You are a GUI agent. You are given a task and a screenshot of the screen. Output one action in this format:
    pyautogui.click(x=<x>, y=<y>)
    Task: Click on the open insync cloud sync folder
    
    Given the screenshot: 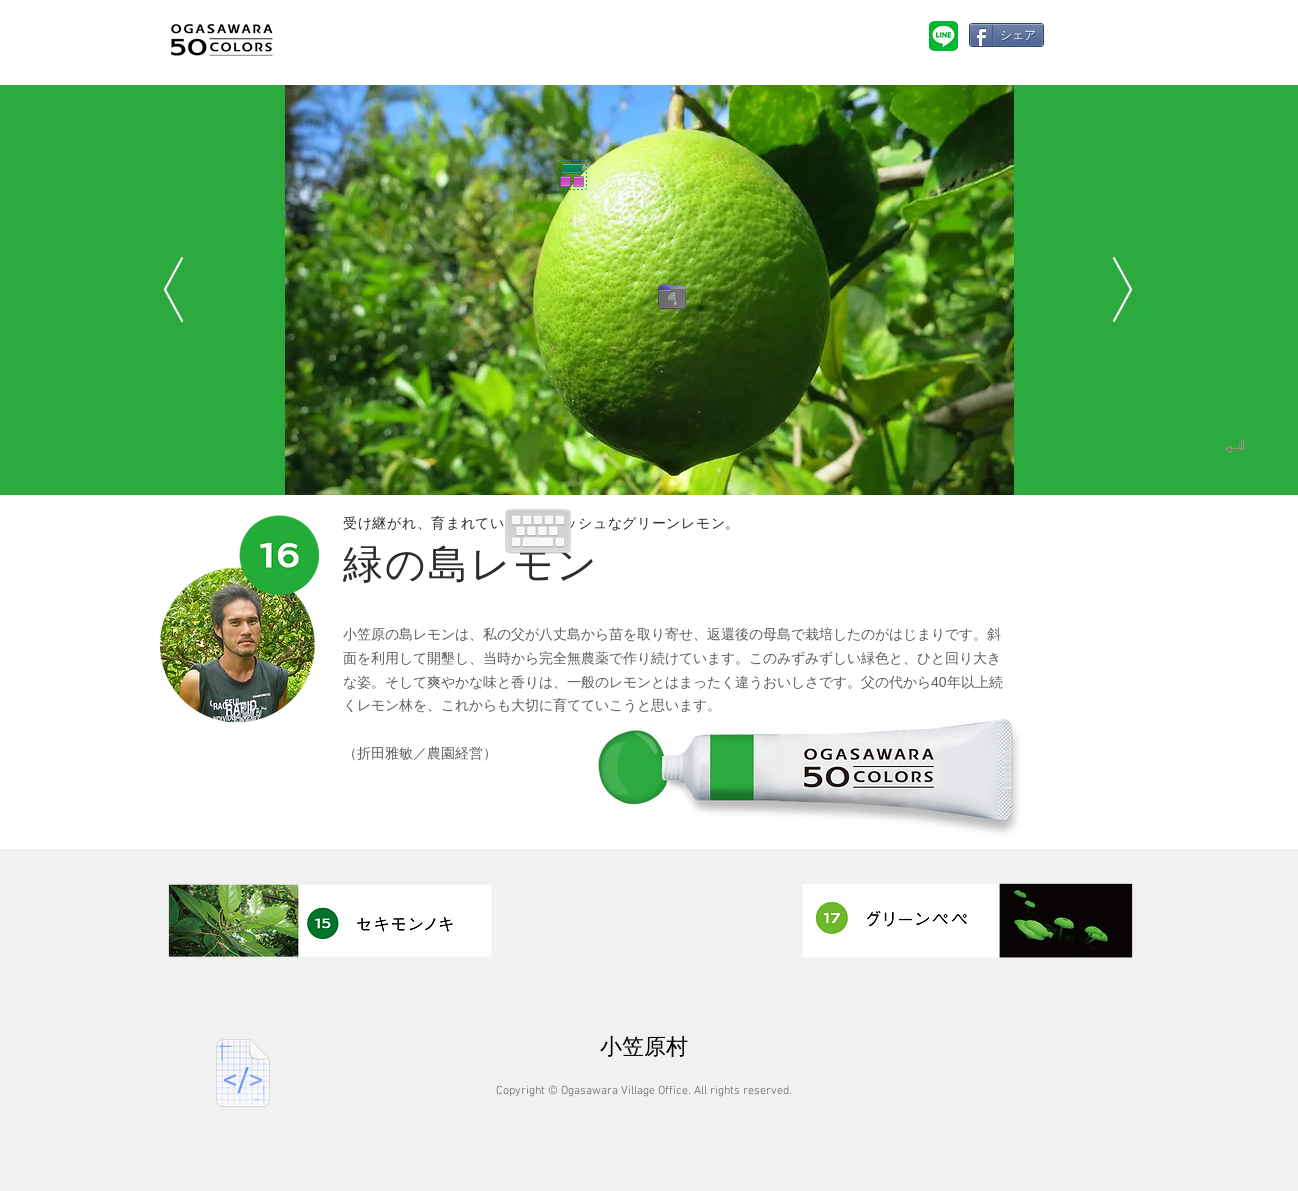 What is the action you would take?
    pyautogui.click(x=672, y=296)
    